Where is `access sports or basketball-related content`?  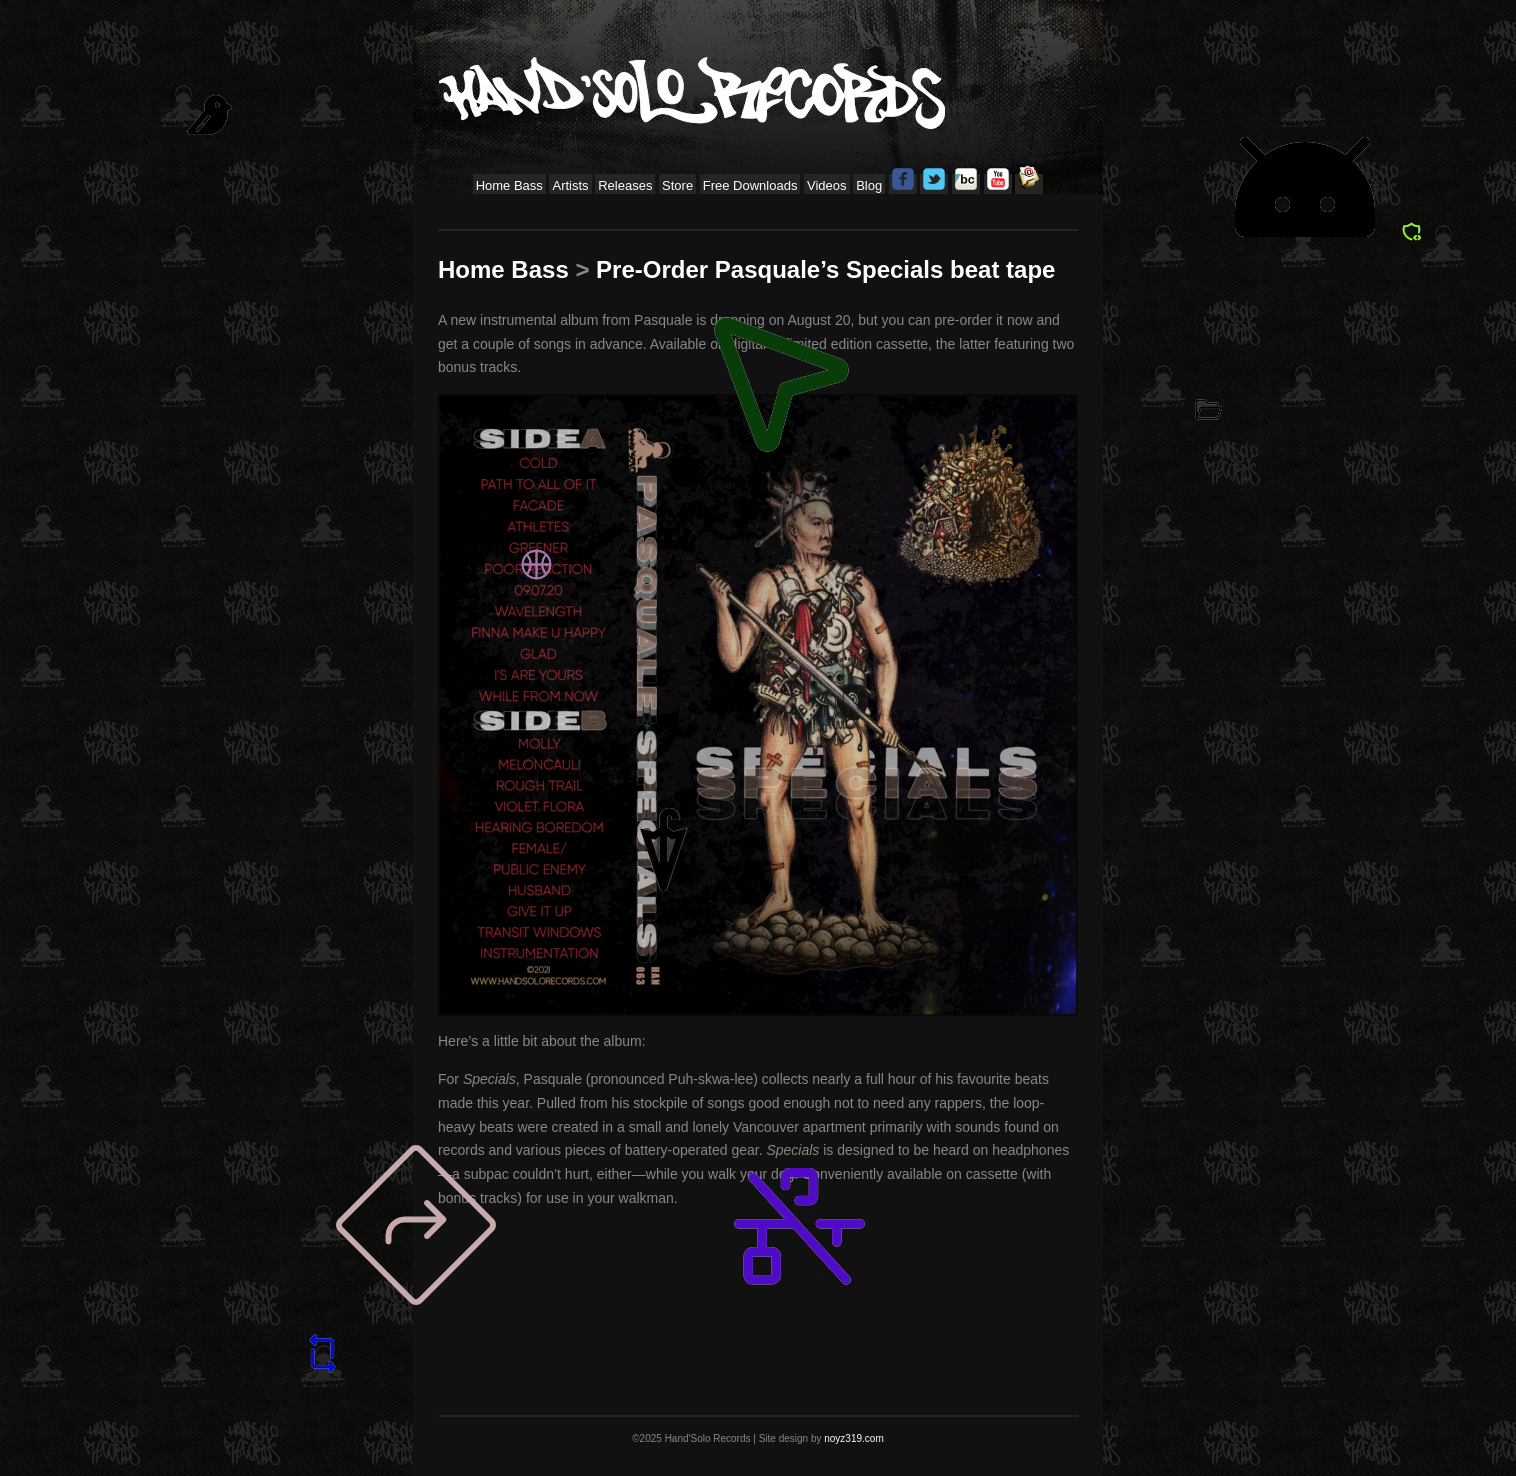 access sports or basketball-related content is located at coordinates (536, 564).